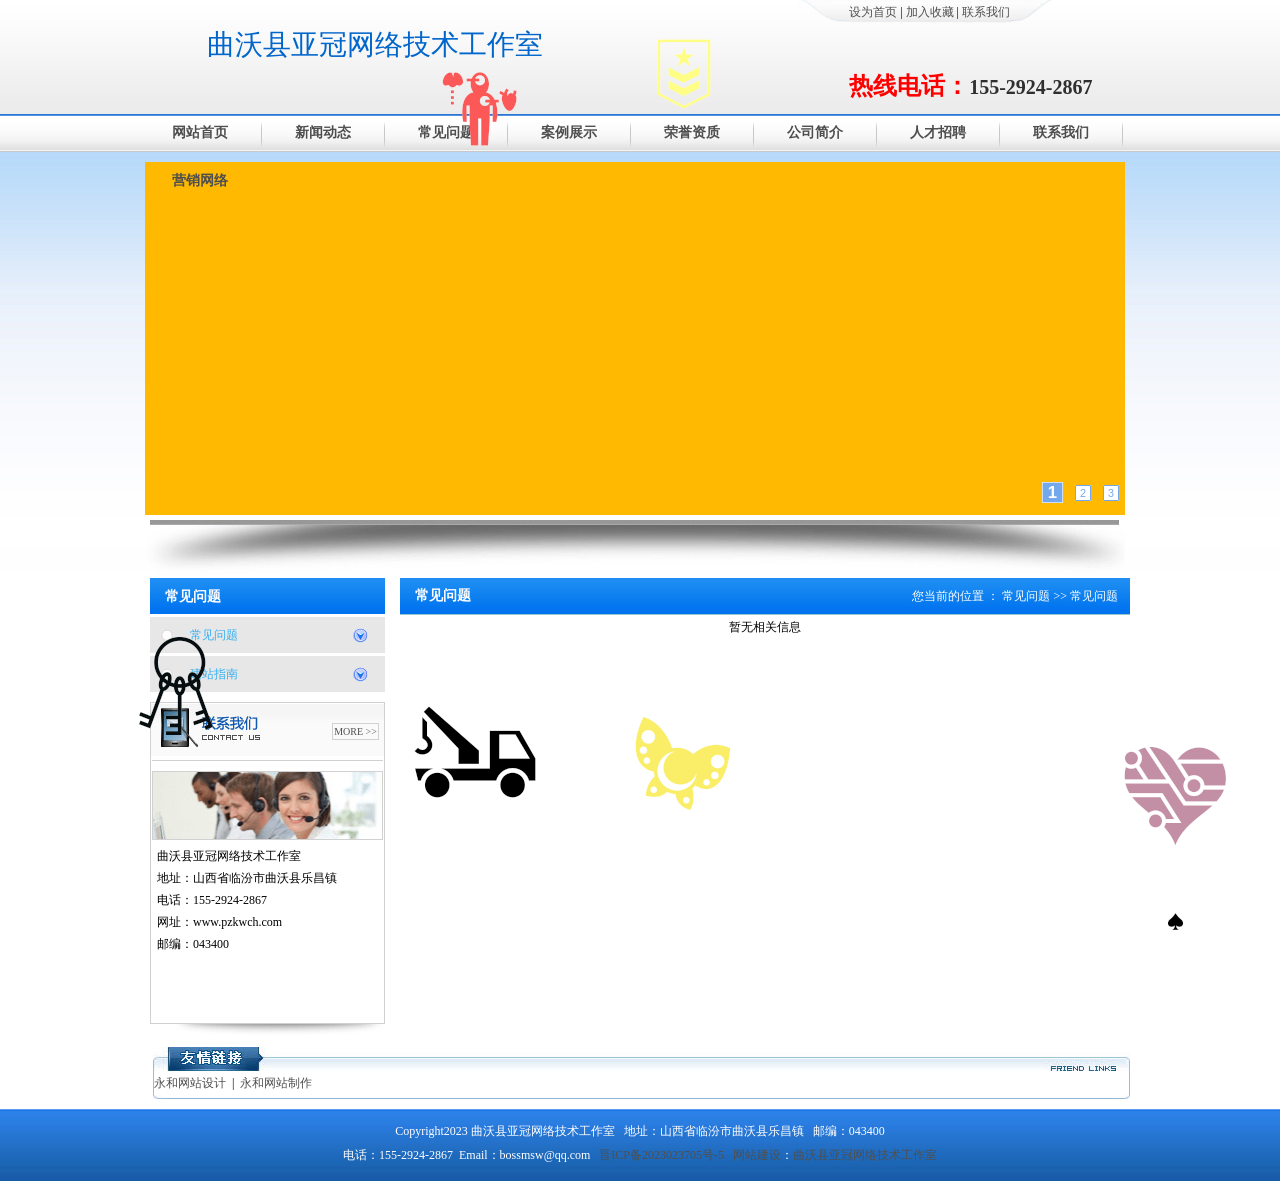 This screenshot has height=1181, width=1280. I want to click on request roadside assistance, so click(475, 752).